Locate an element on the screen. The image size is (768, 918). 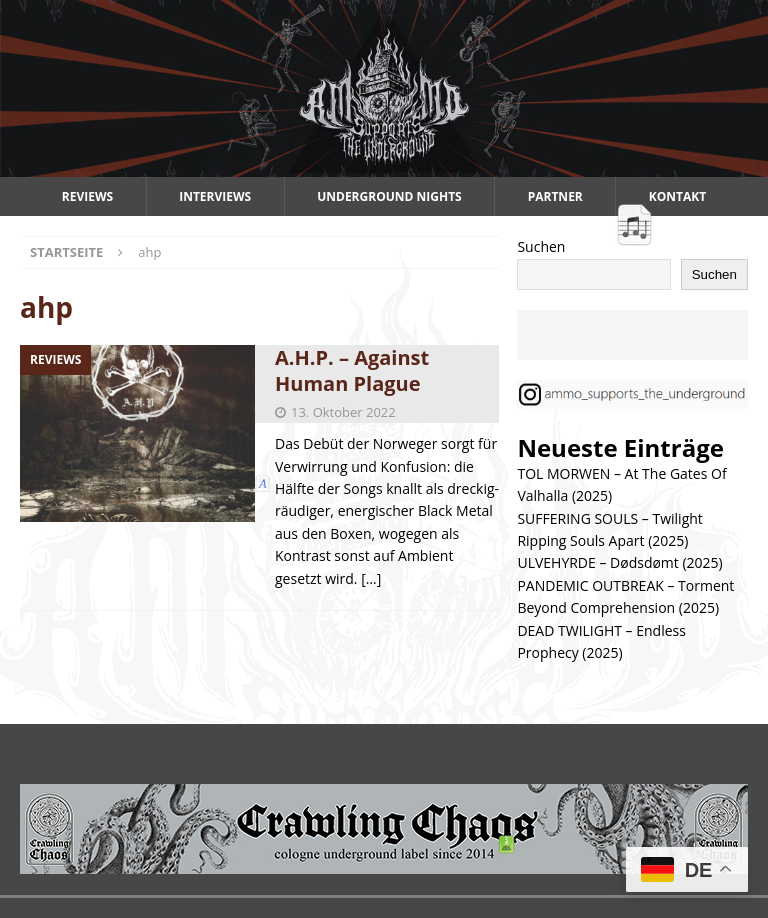
an iMelody ringtone file is located at coordinates (634, 224).